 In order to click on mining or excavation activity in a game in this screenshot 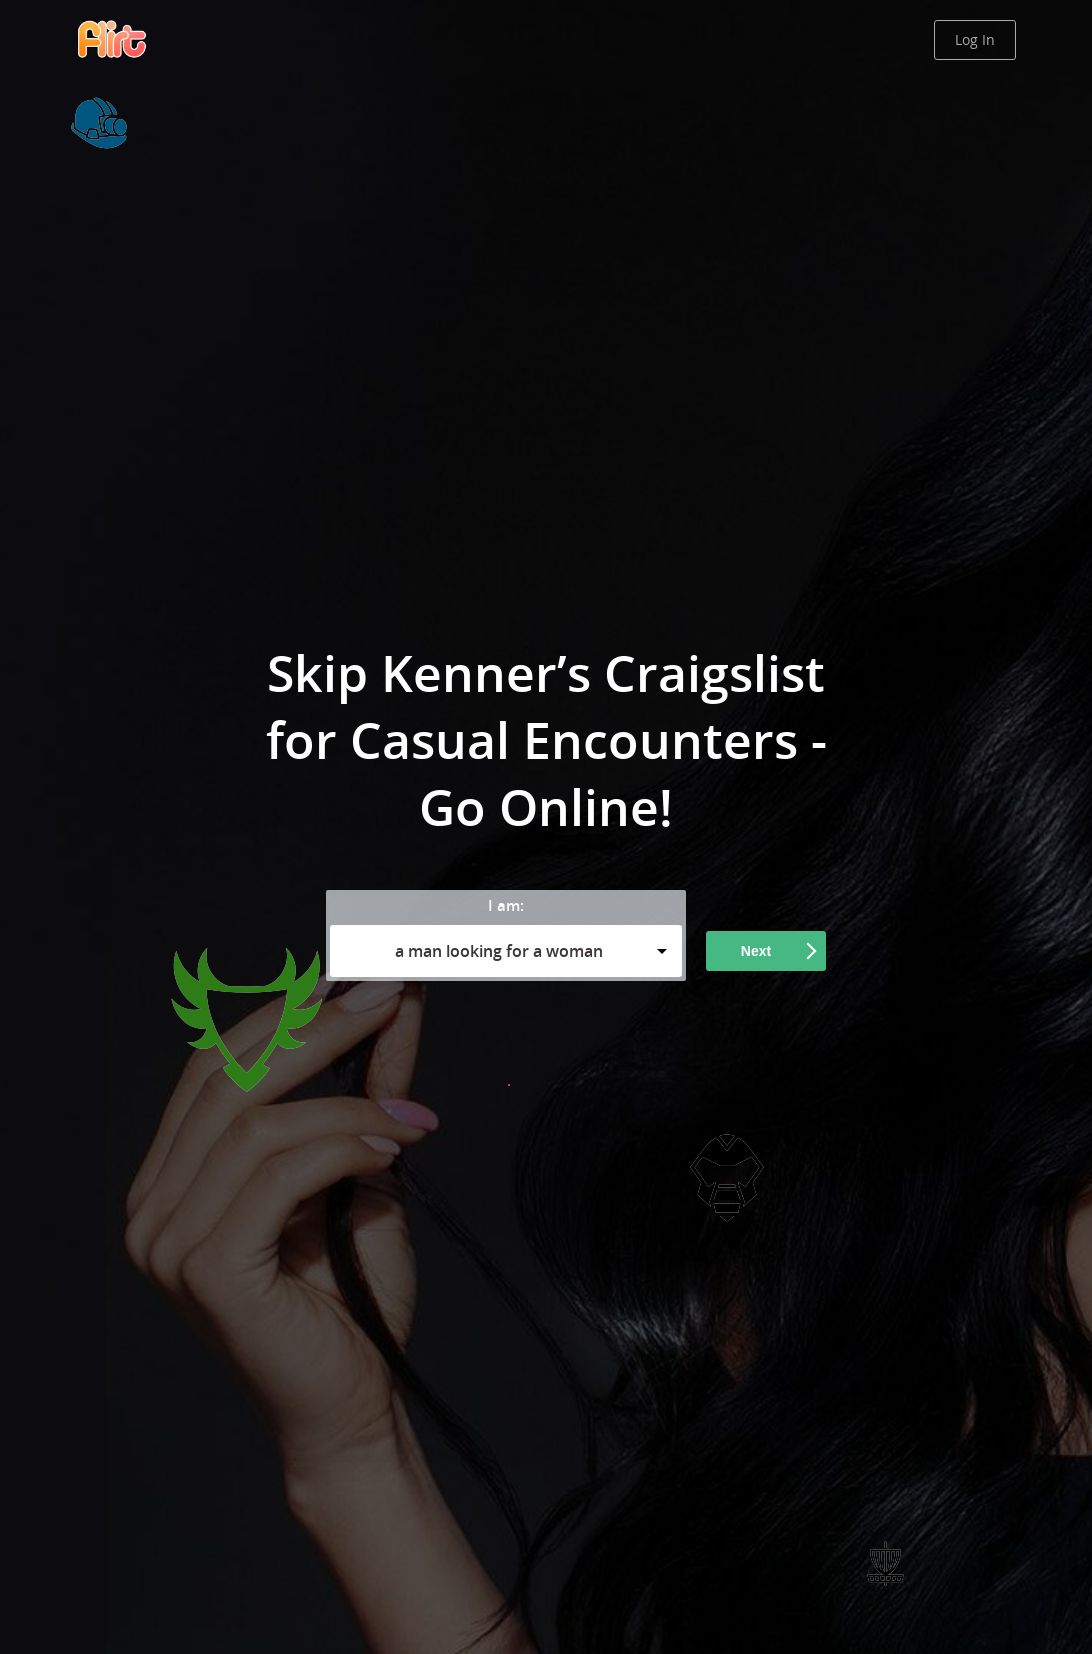, I will do `click(99, 123)`.